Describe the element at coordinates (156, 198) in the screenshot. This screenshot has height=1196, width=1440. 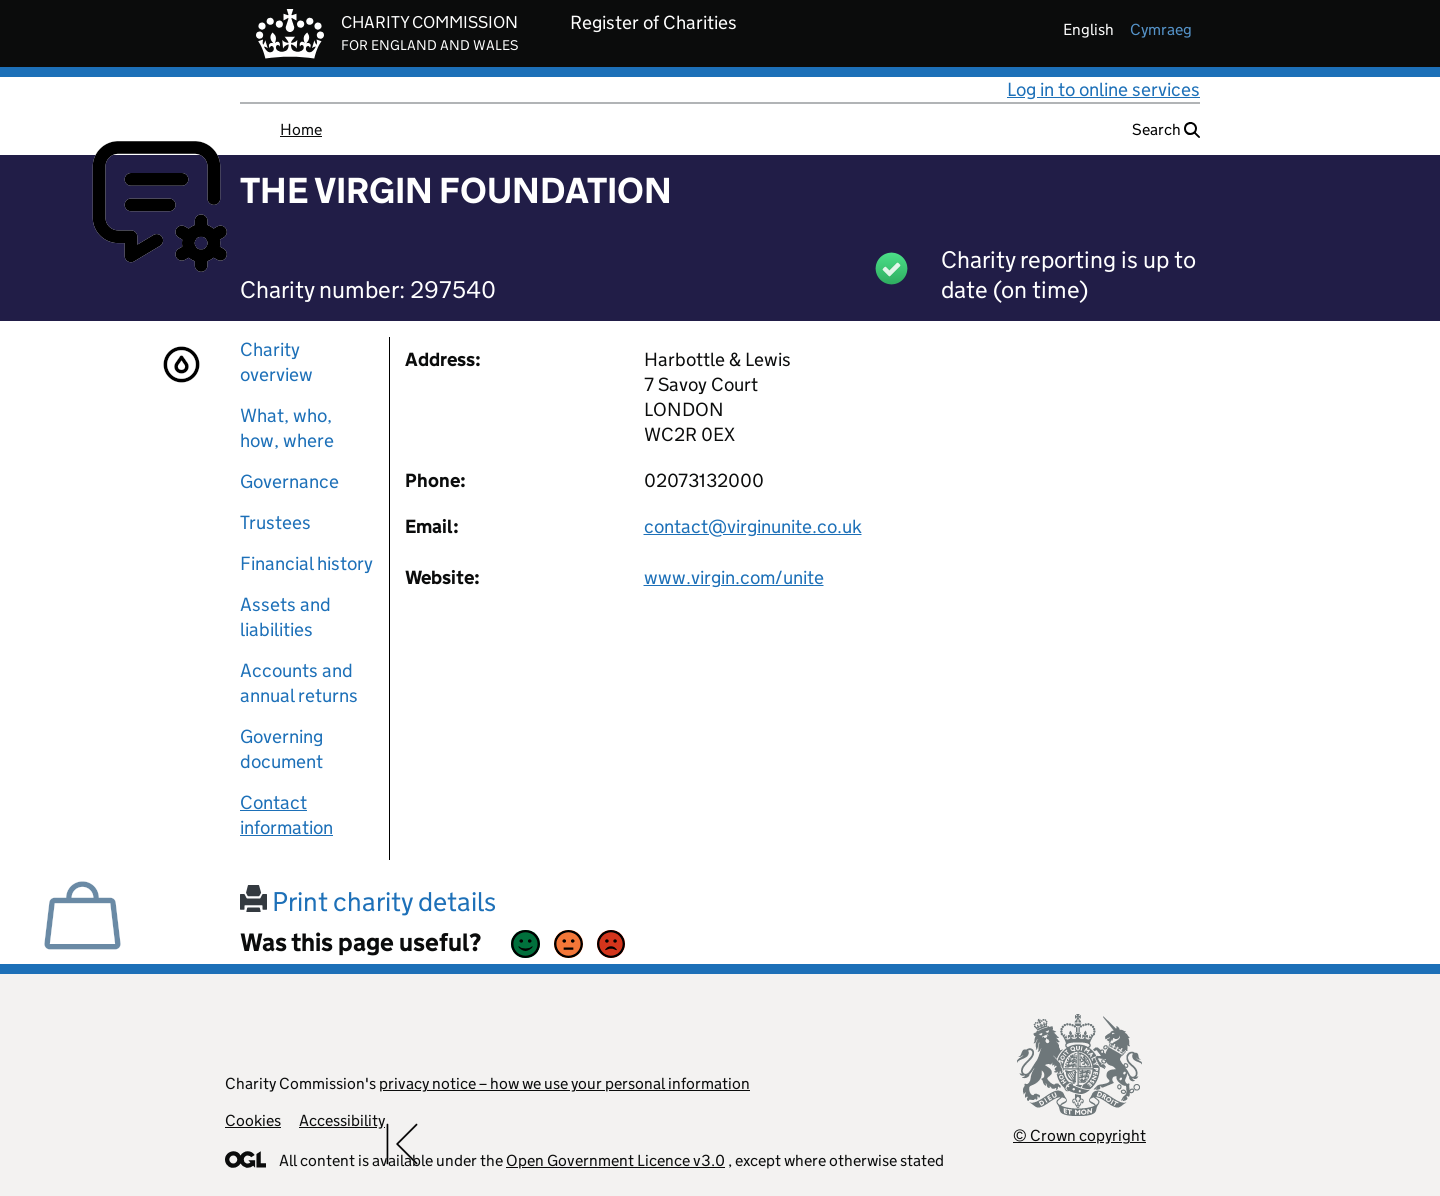
I see `access message settings` at that location.